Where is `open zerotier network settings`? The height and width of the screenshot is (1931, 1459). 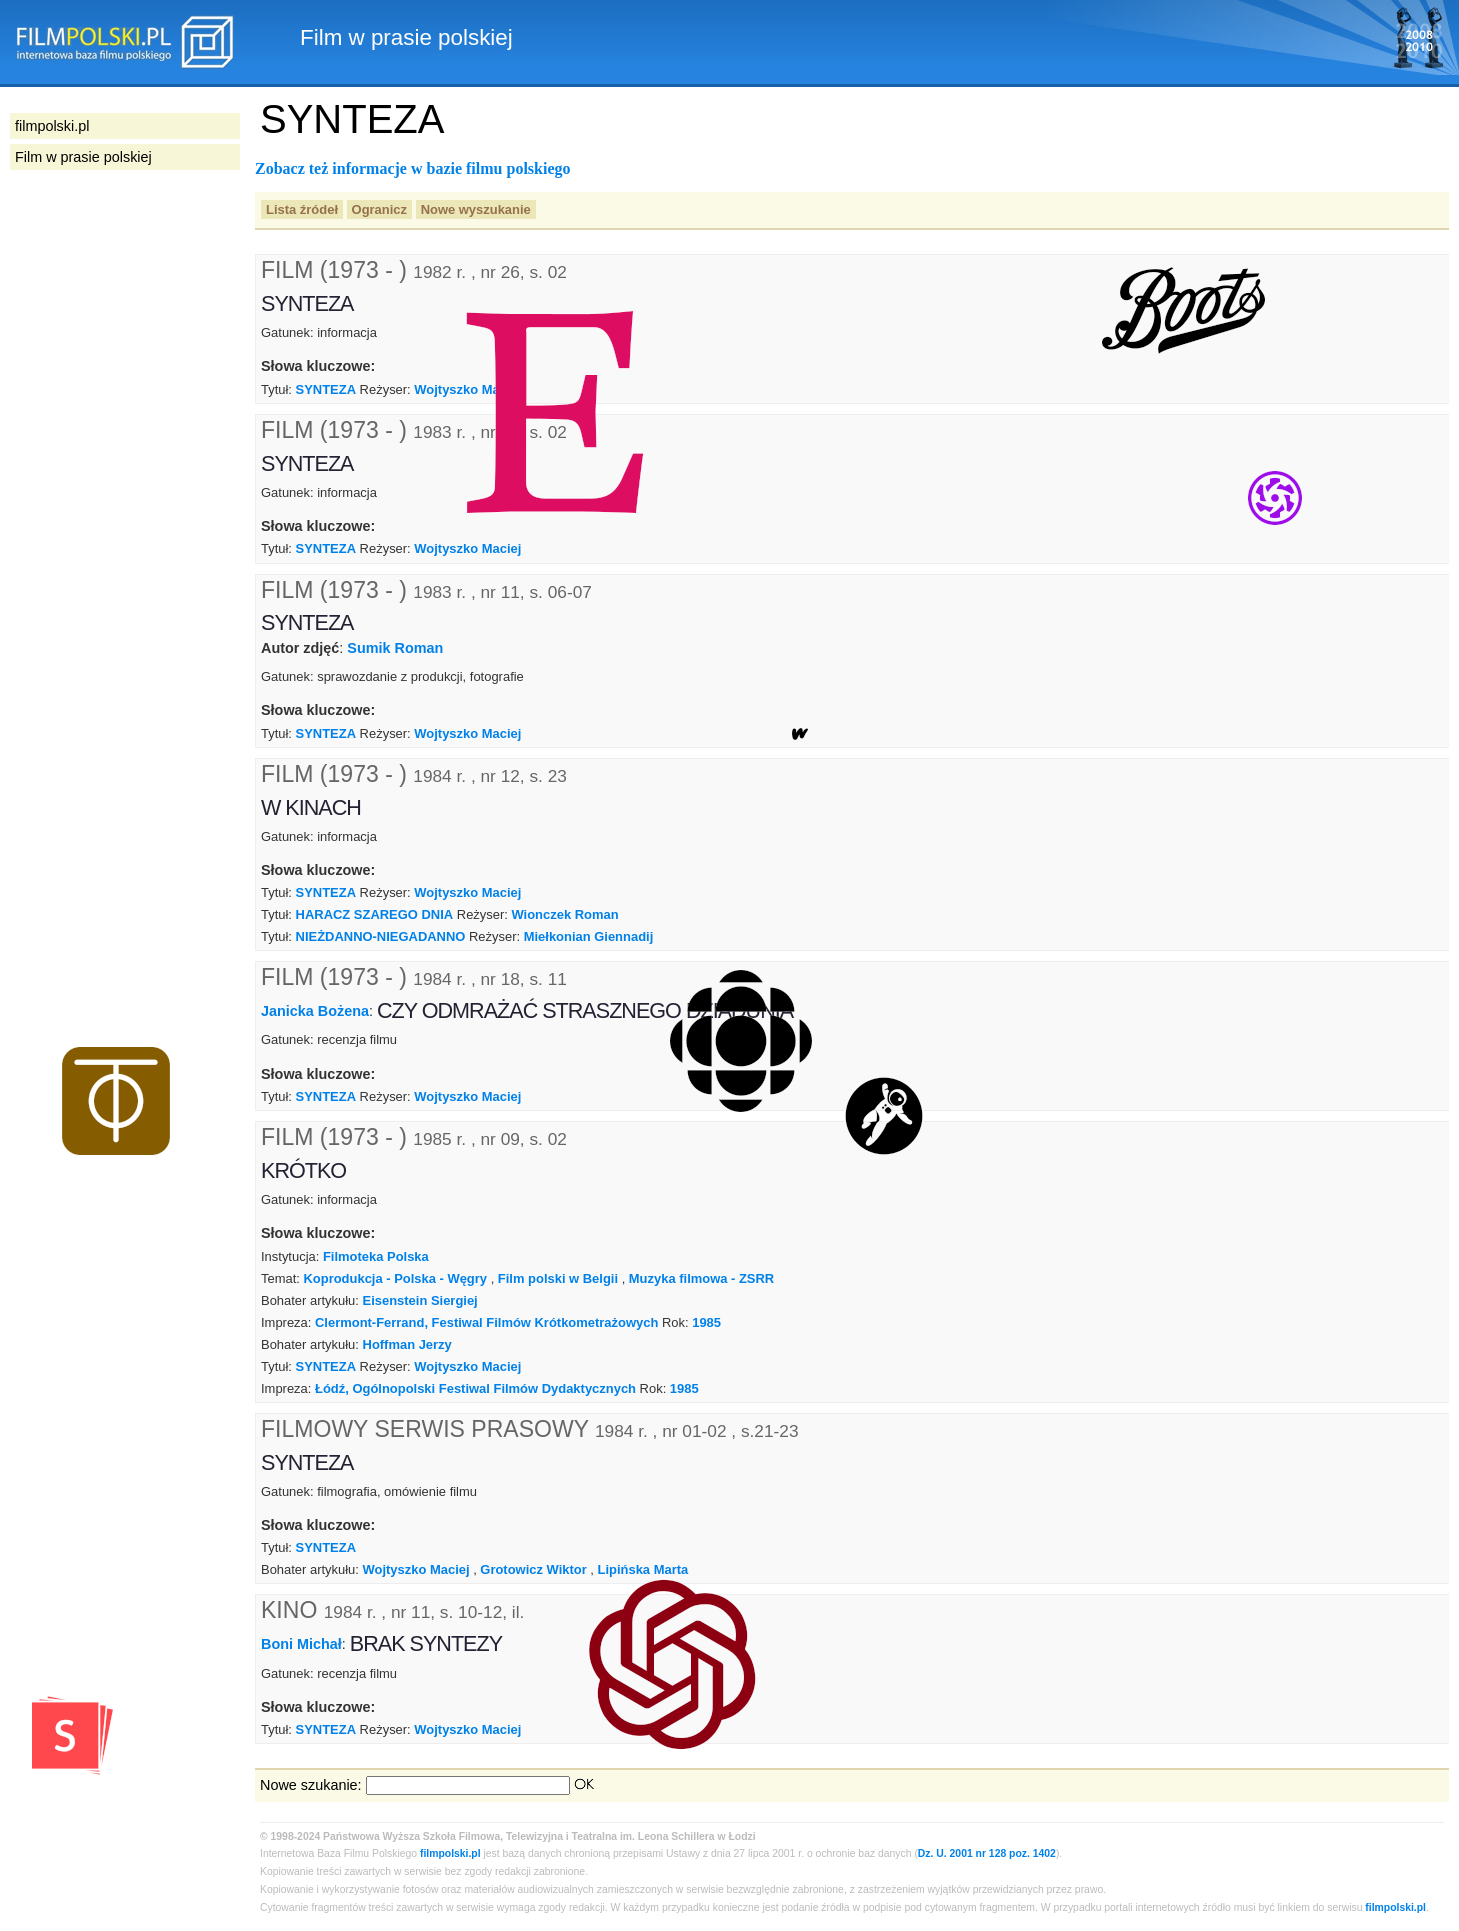 open zerotier network settings is located at coordinates (116, 1101).